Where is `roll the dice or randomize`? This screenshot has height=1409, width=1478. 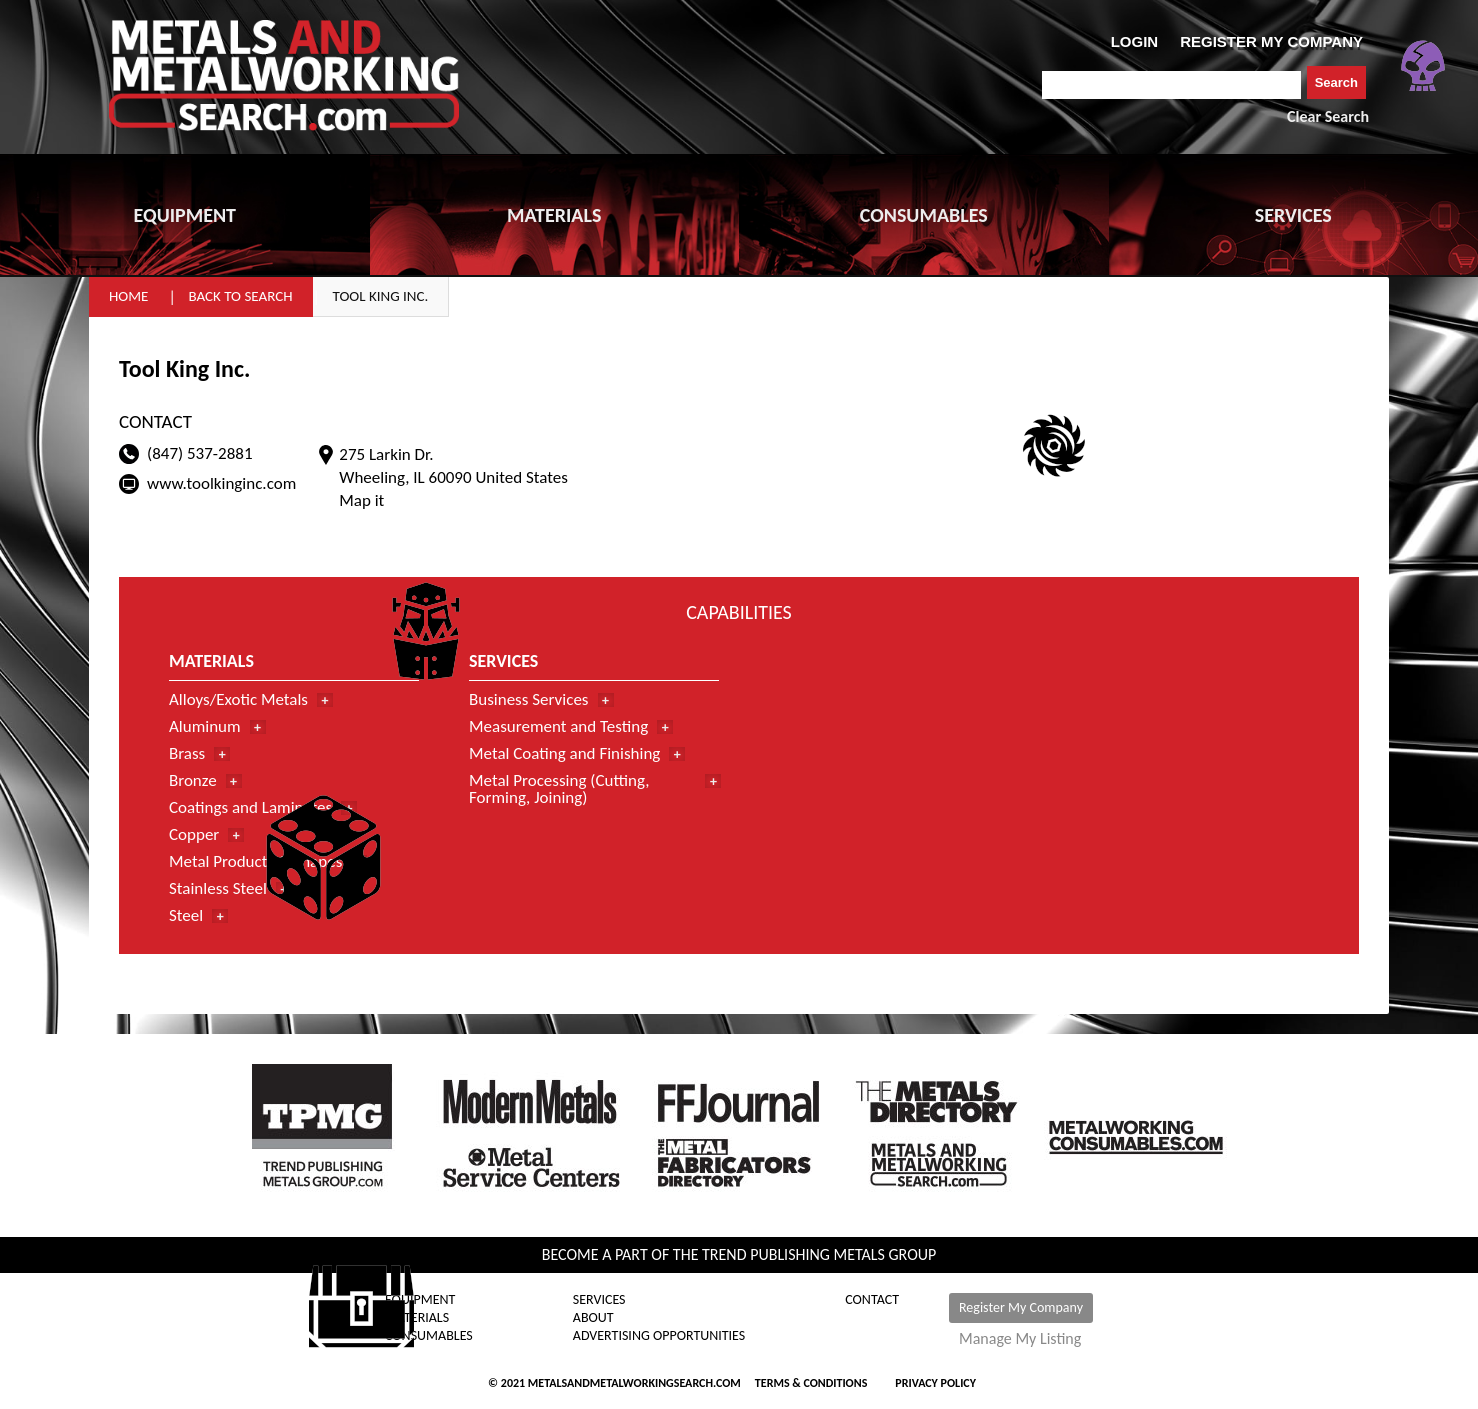 roll the dice or randomize is located at coordinates (323, 858).